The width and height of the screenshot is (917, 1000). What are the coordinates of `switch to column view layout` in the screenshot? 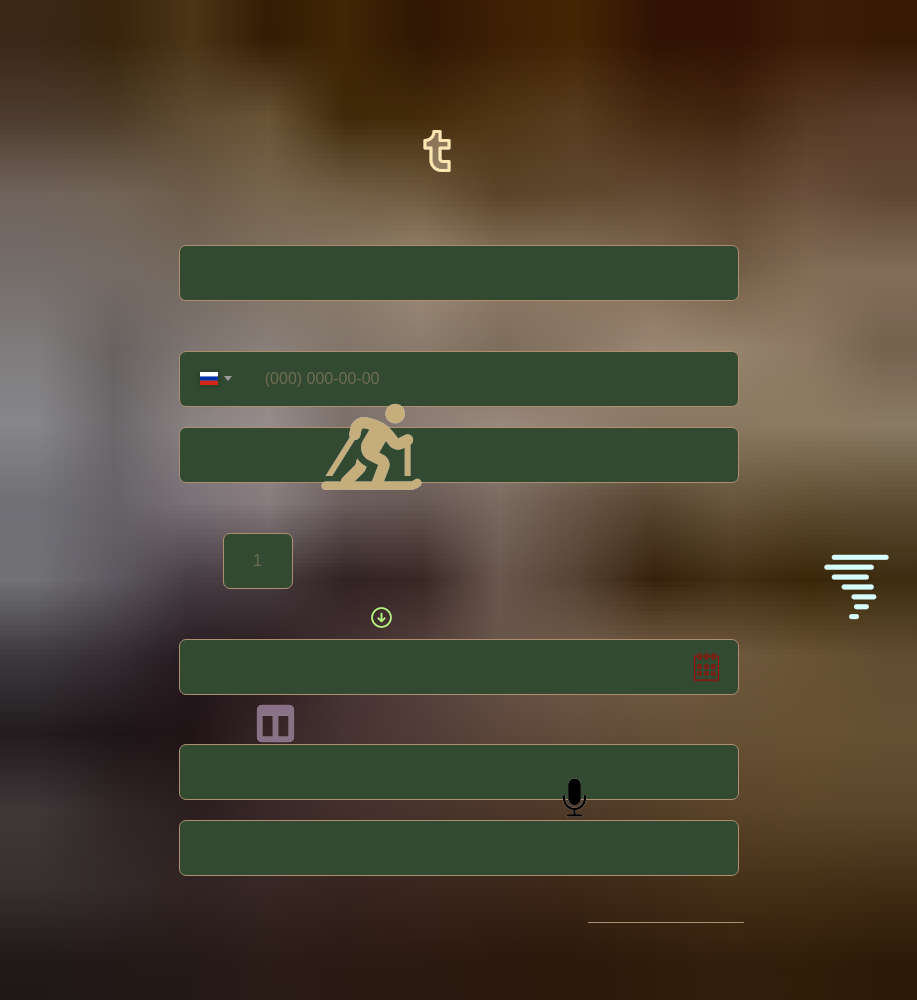 It's located at (275, 723).